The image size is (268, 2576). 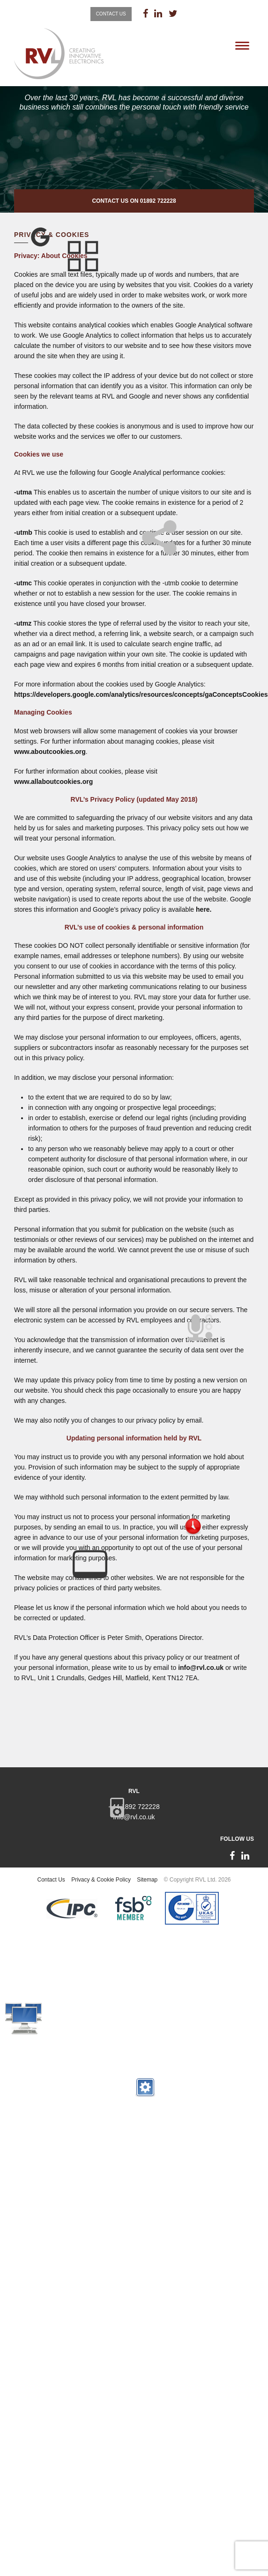 I want to click on access media player device, so click(x=117, y=1808).